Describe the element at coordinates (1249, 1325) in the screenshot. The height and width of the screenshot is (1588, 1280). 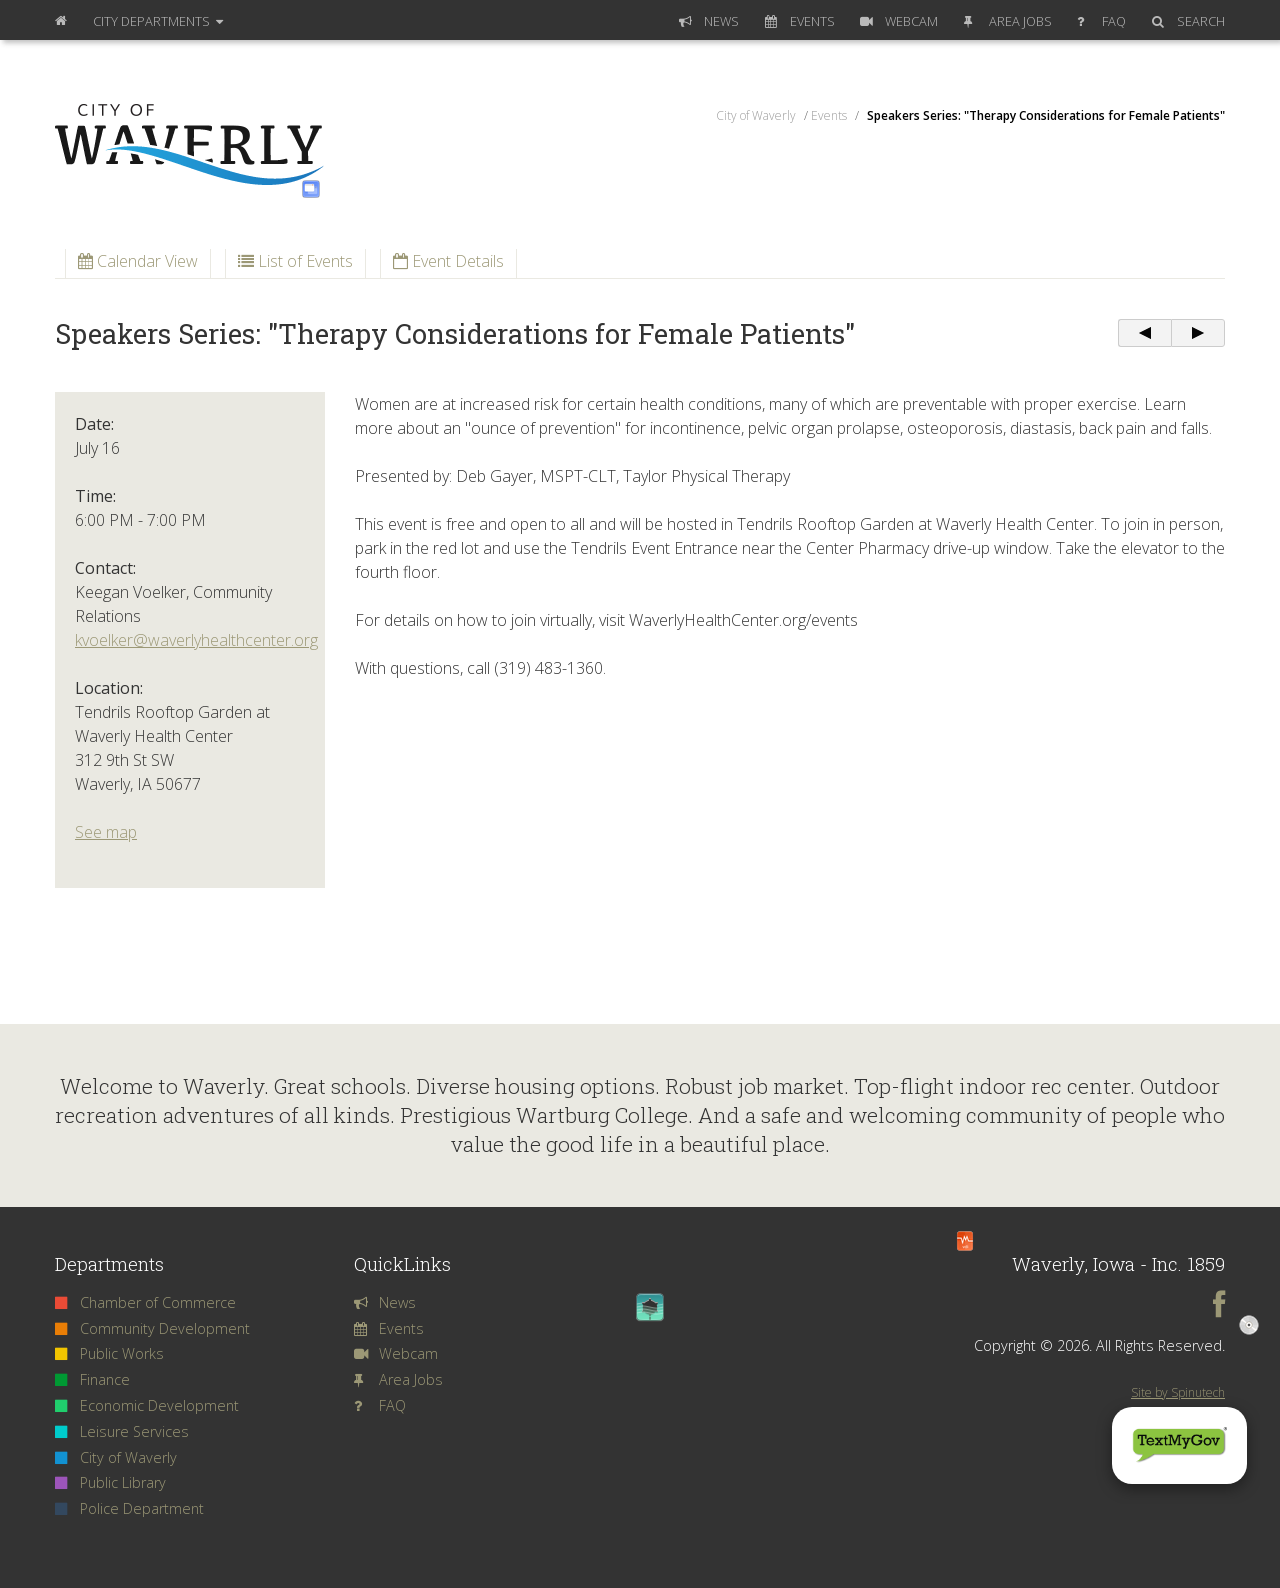
I see `indicates a DVD-R disc drive or media` at that location.